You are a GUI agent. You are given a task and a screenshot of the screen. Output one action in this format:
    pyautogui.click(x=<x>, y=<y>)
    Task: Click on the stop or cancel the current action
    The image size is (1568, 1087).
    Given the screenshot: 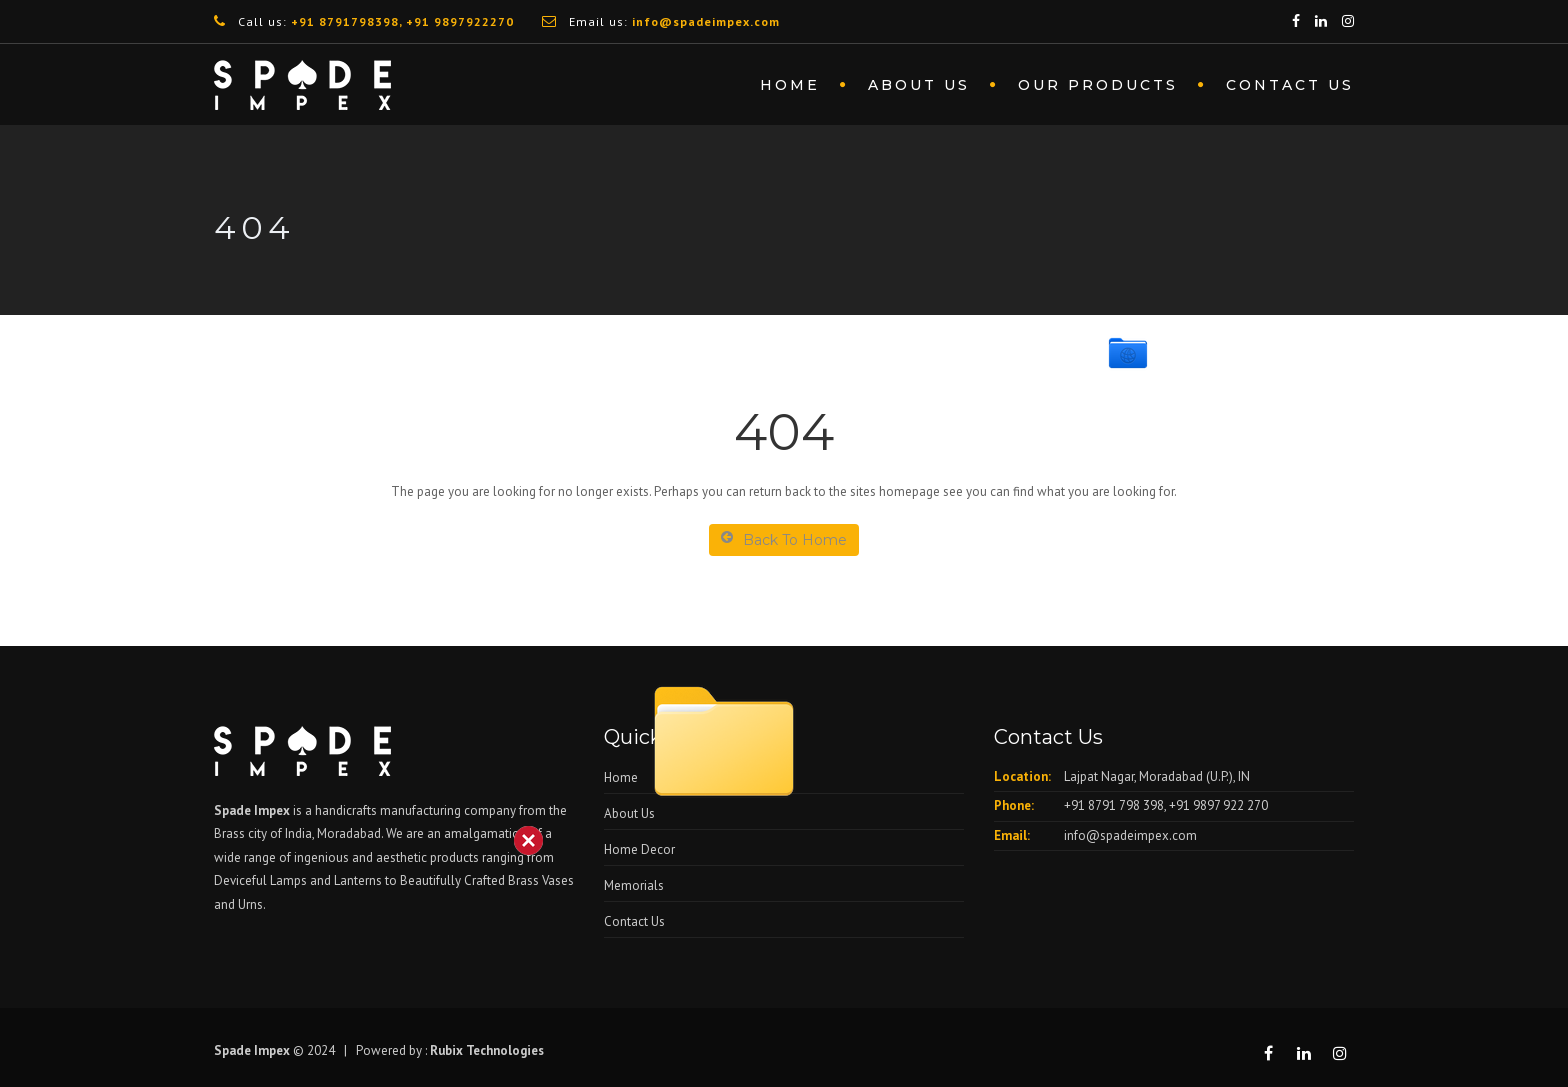 What is the action you would take?
    pyautogui.click(x=528, y=840)
    